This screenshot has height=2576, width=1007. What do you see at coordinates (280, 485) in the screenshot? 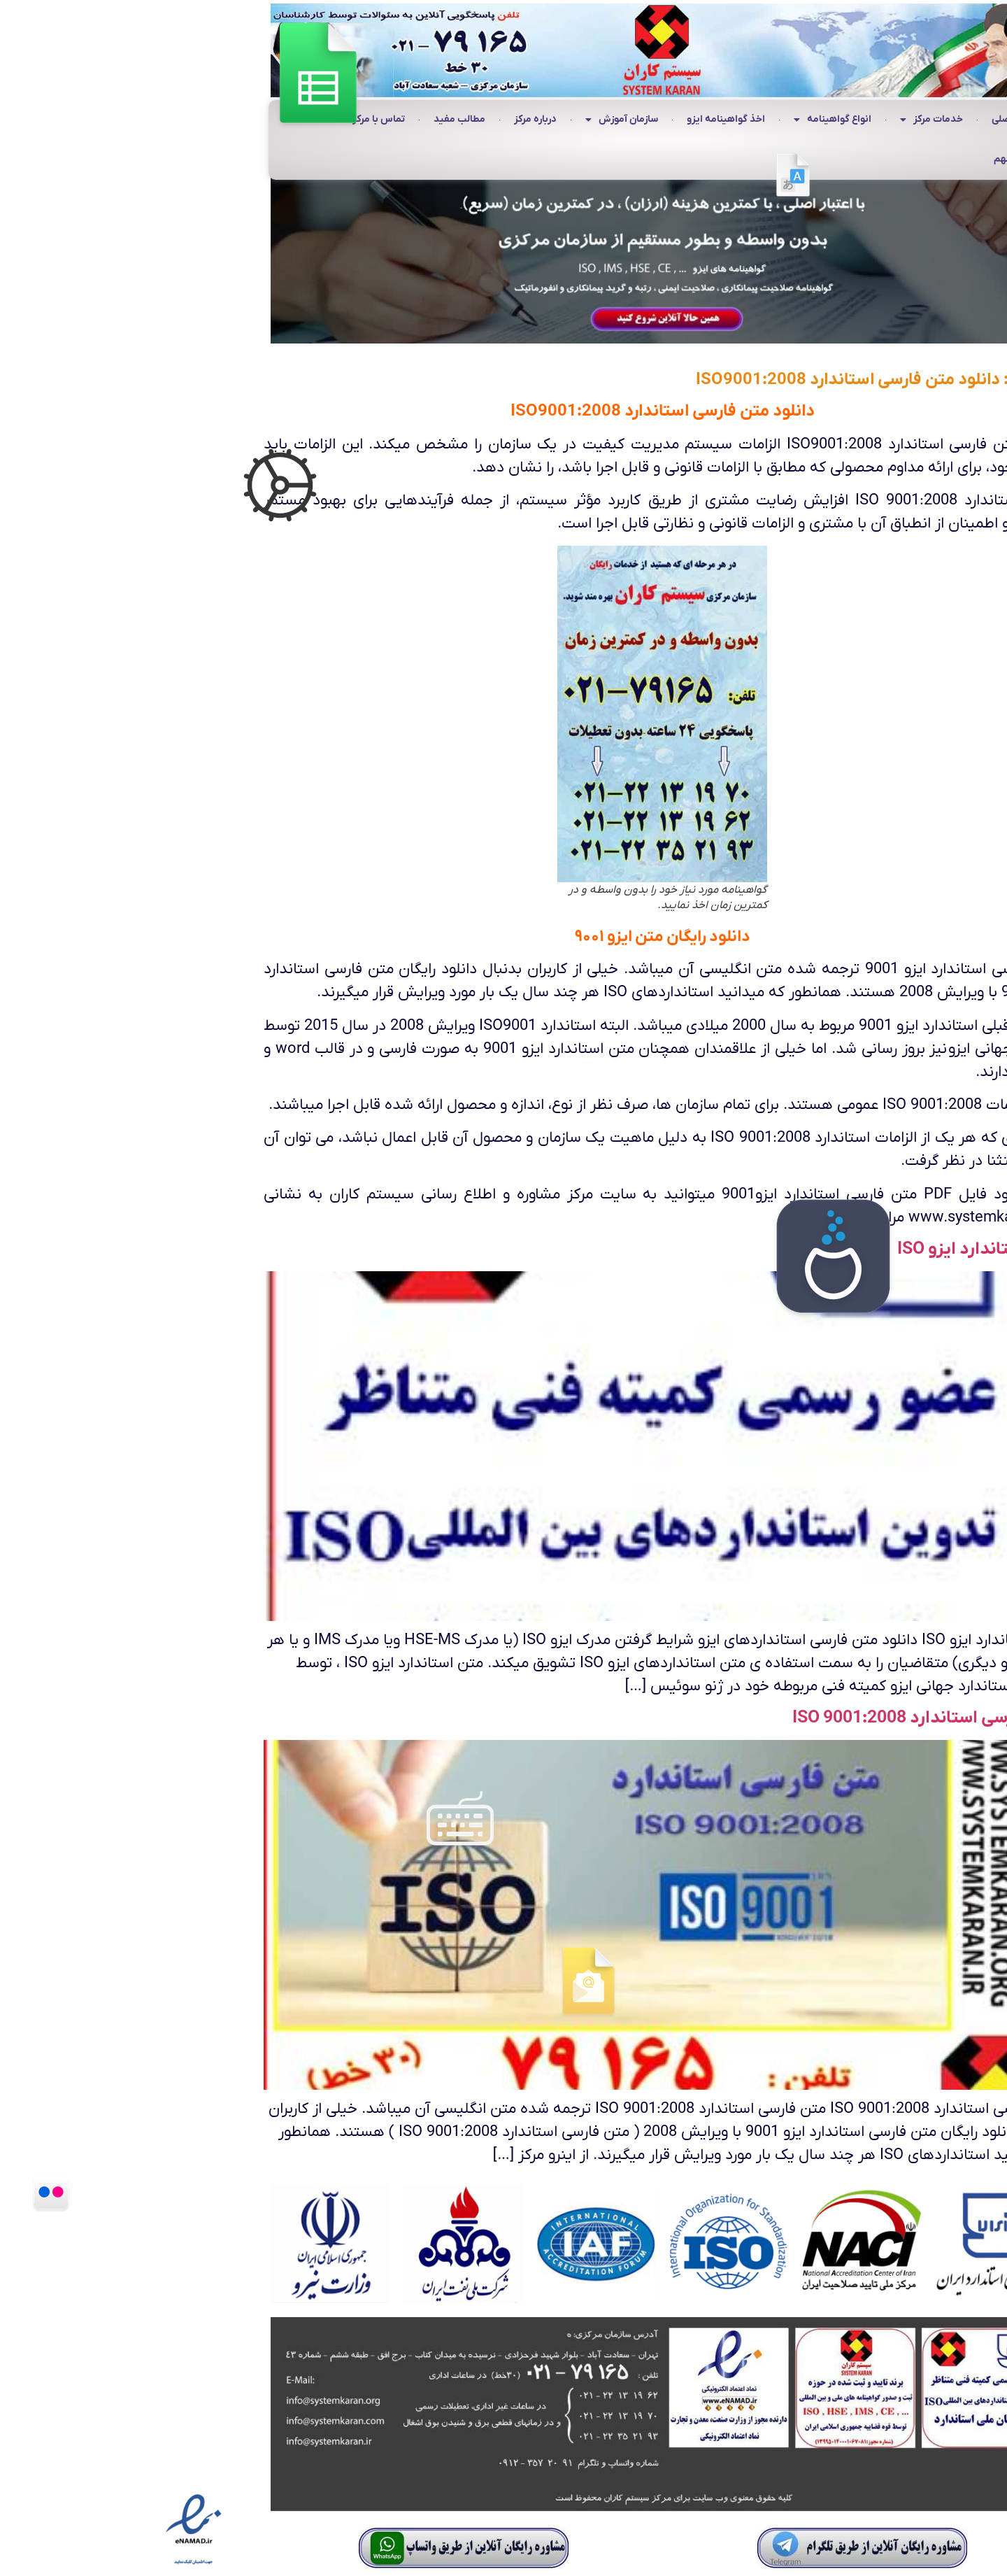
I see `access system settings and preferences` at bounding box center [280, 485].